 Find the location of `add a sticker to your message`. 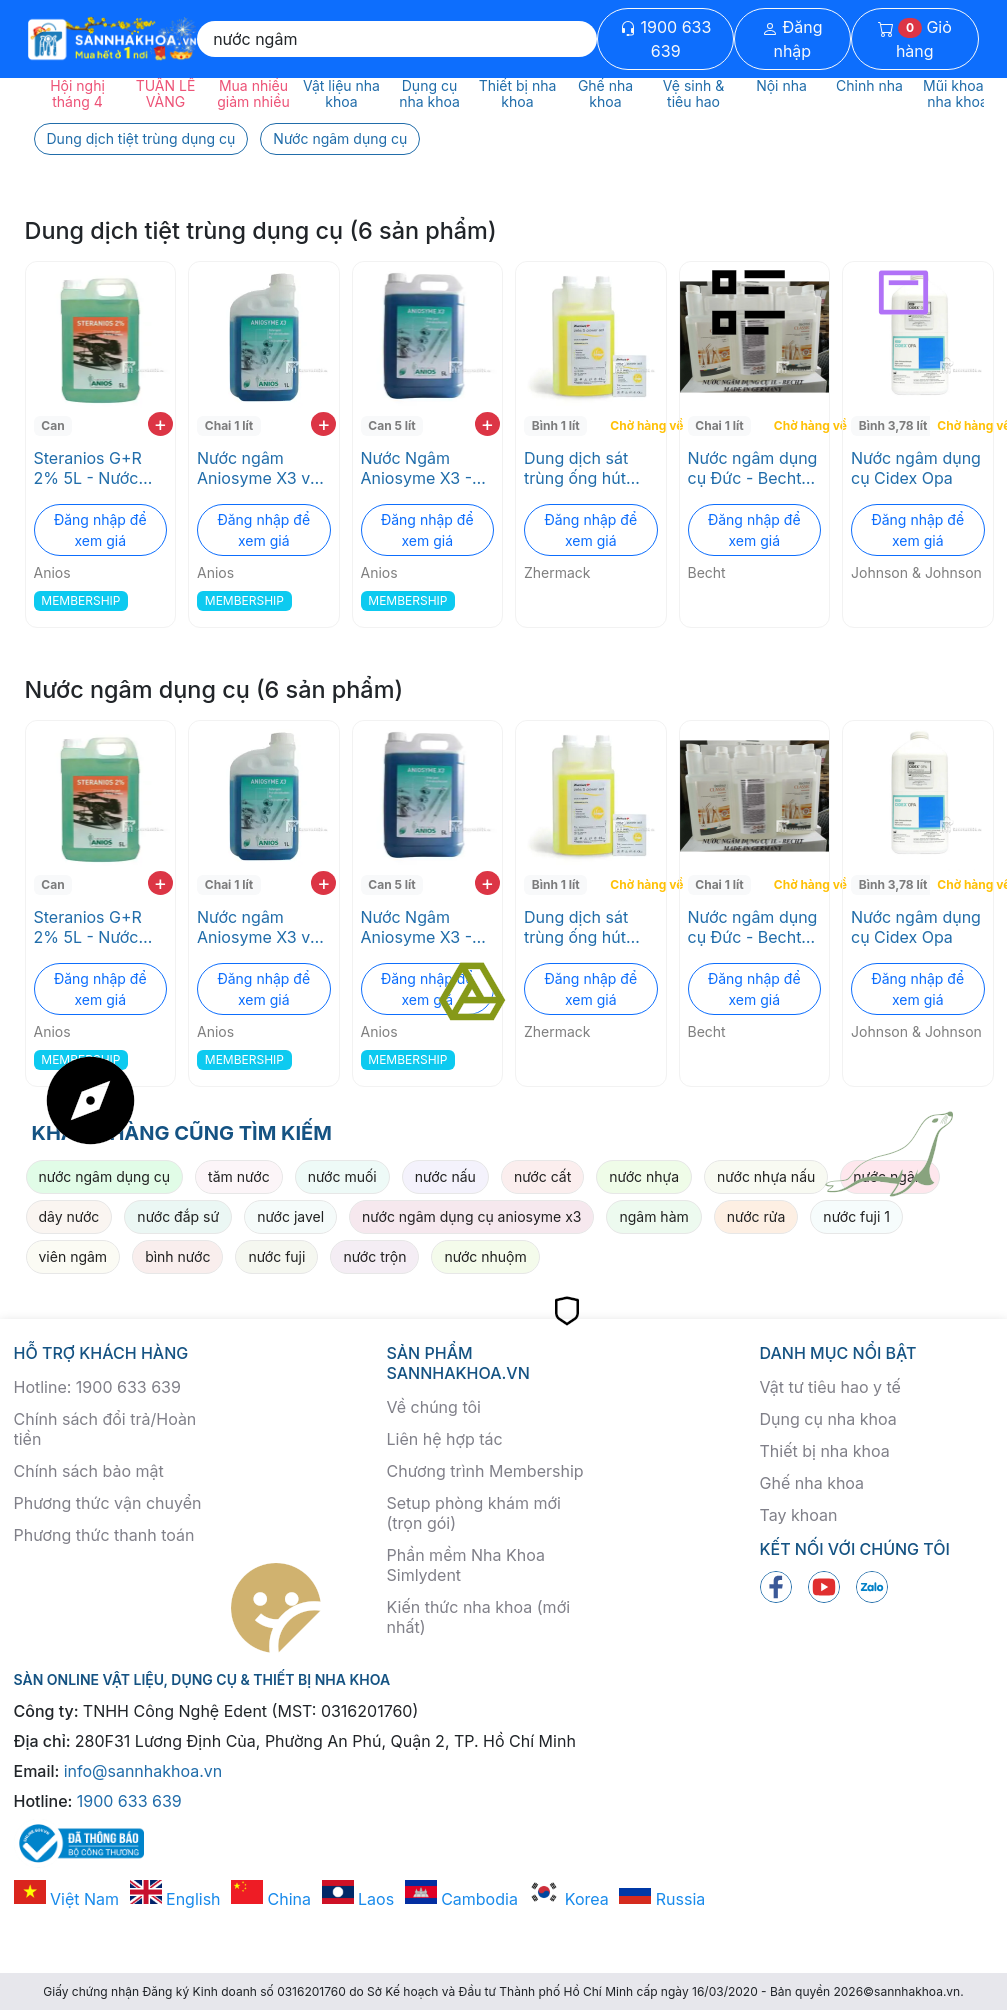

add a sticker to your message is located at coordinates (276, 1608).